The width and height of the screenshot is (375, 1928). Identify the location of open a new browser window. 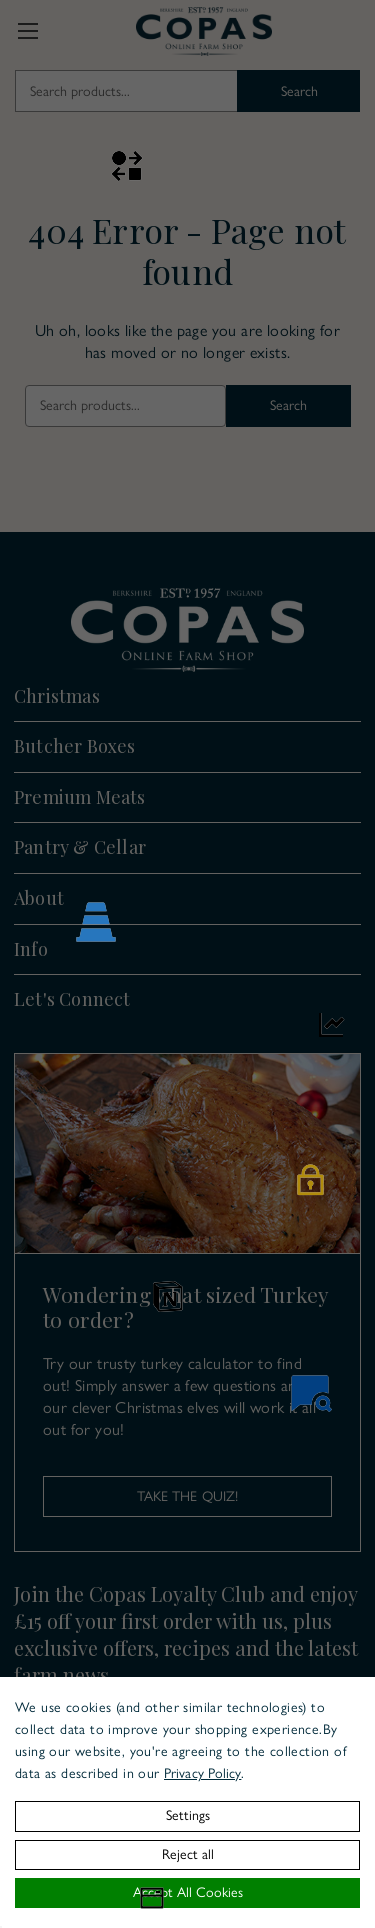
(152, 1898).